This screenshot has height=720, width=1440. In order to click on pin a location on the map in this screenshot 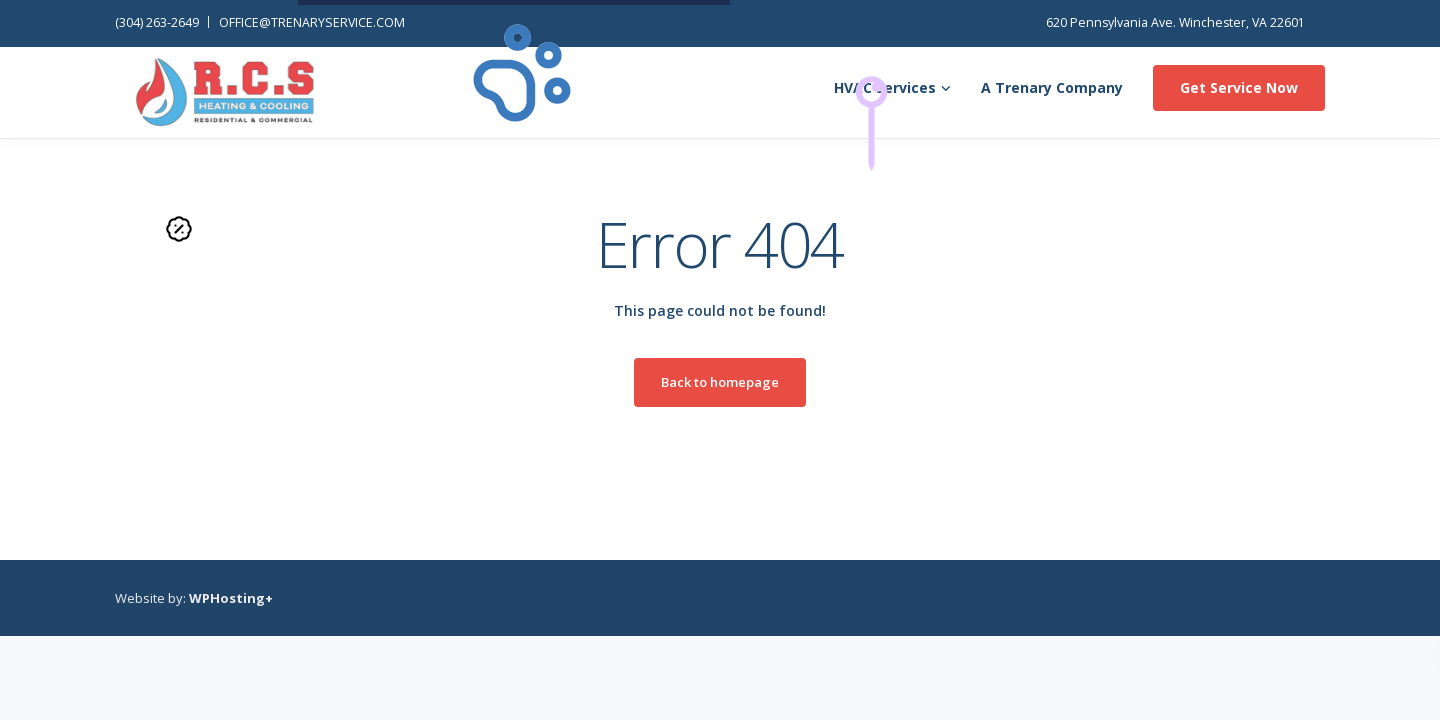, I will do `click(871, 123)`.